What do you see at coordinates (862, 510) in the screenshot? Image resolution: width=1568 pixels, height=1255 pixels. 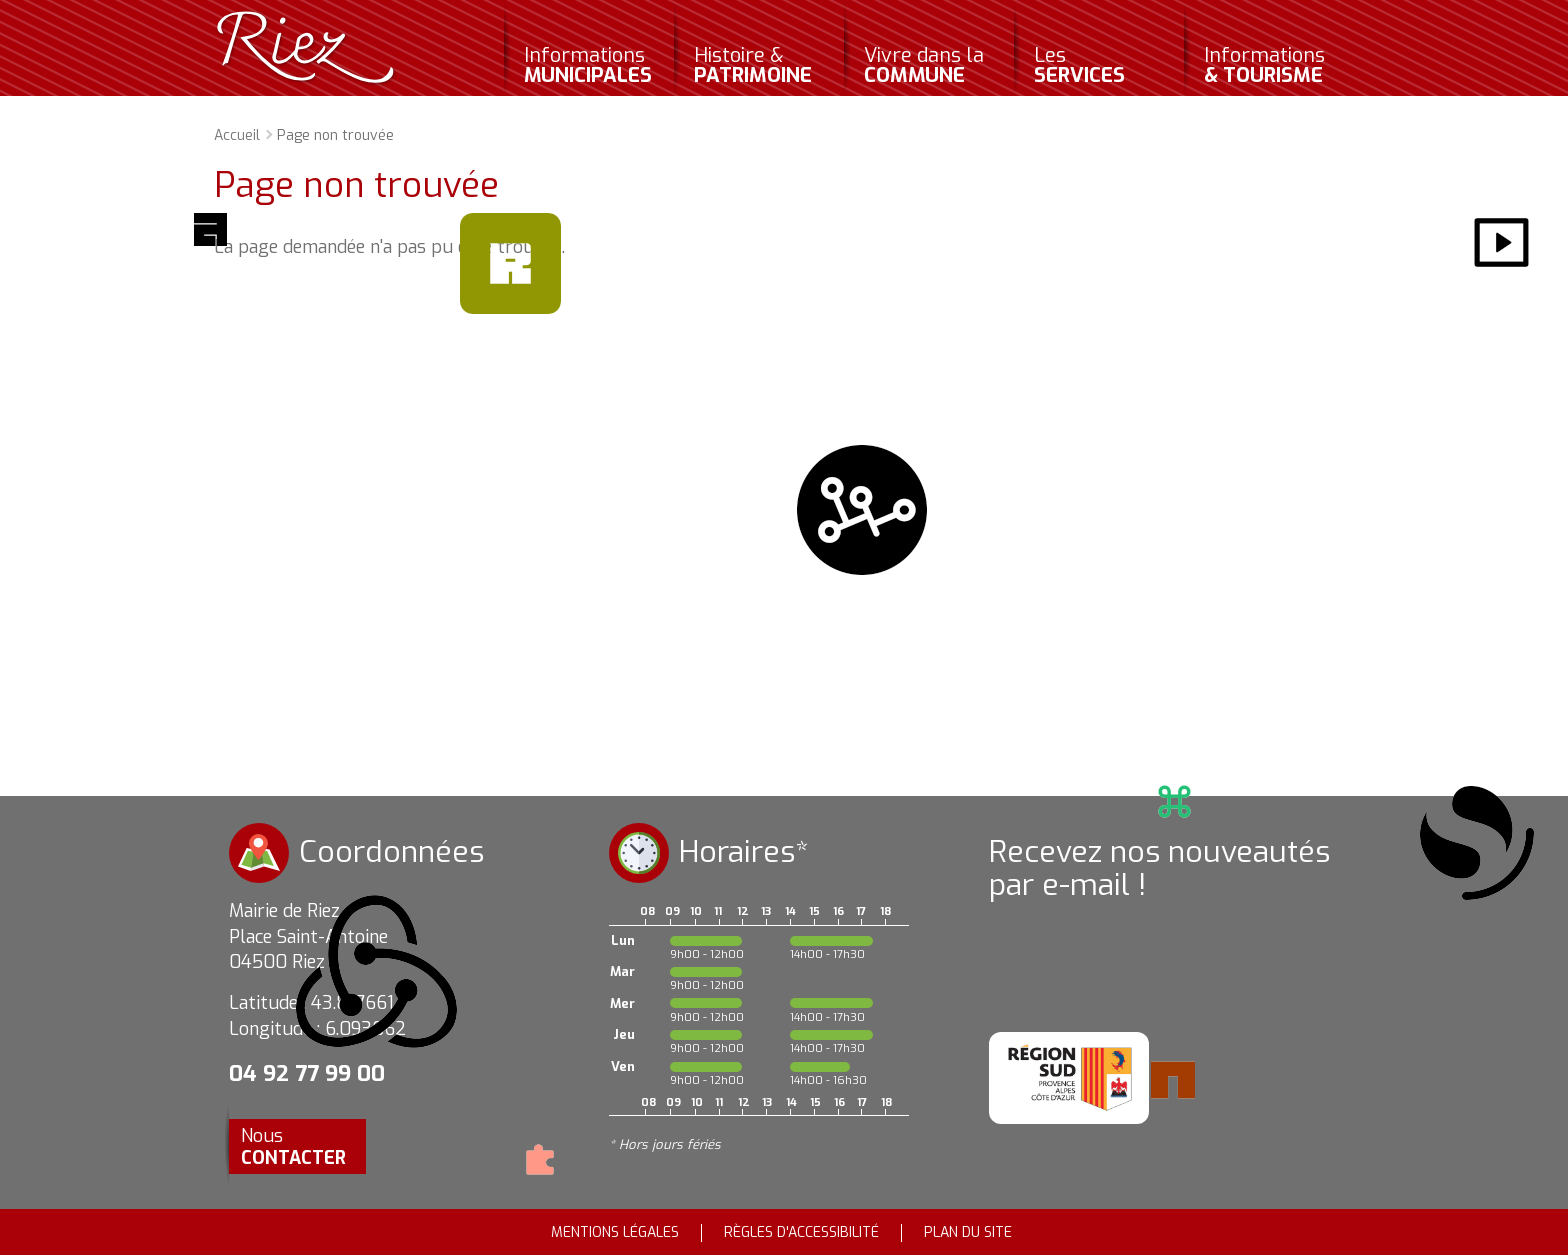 I see `open namuwiki website` at bounding box center [862, 510].